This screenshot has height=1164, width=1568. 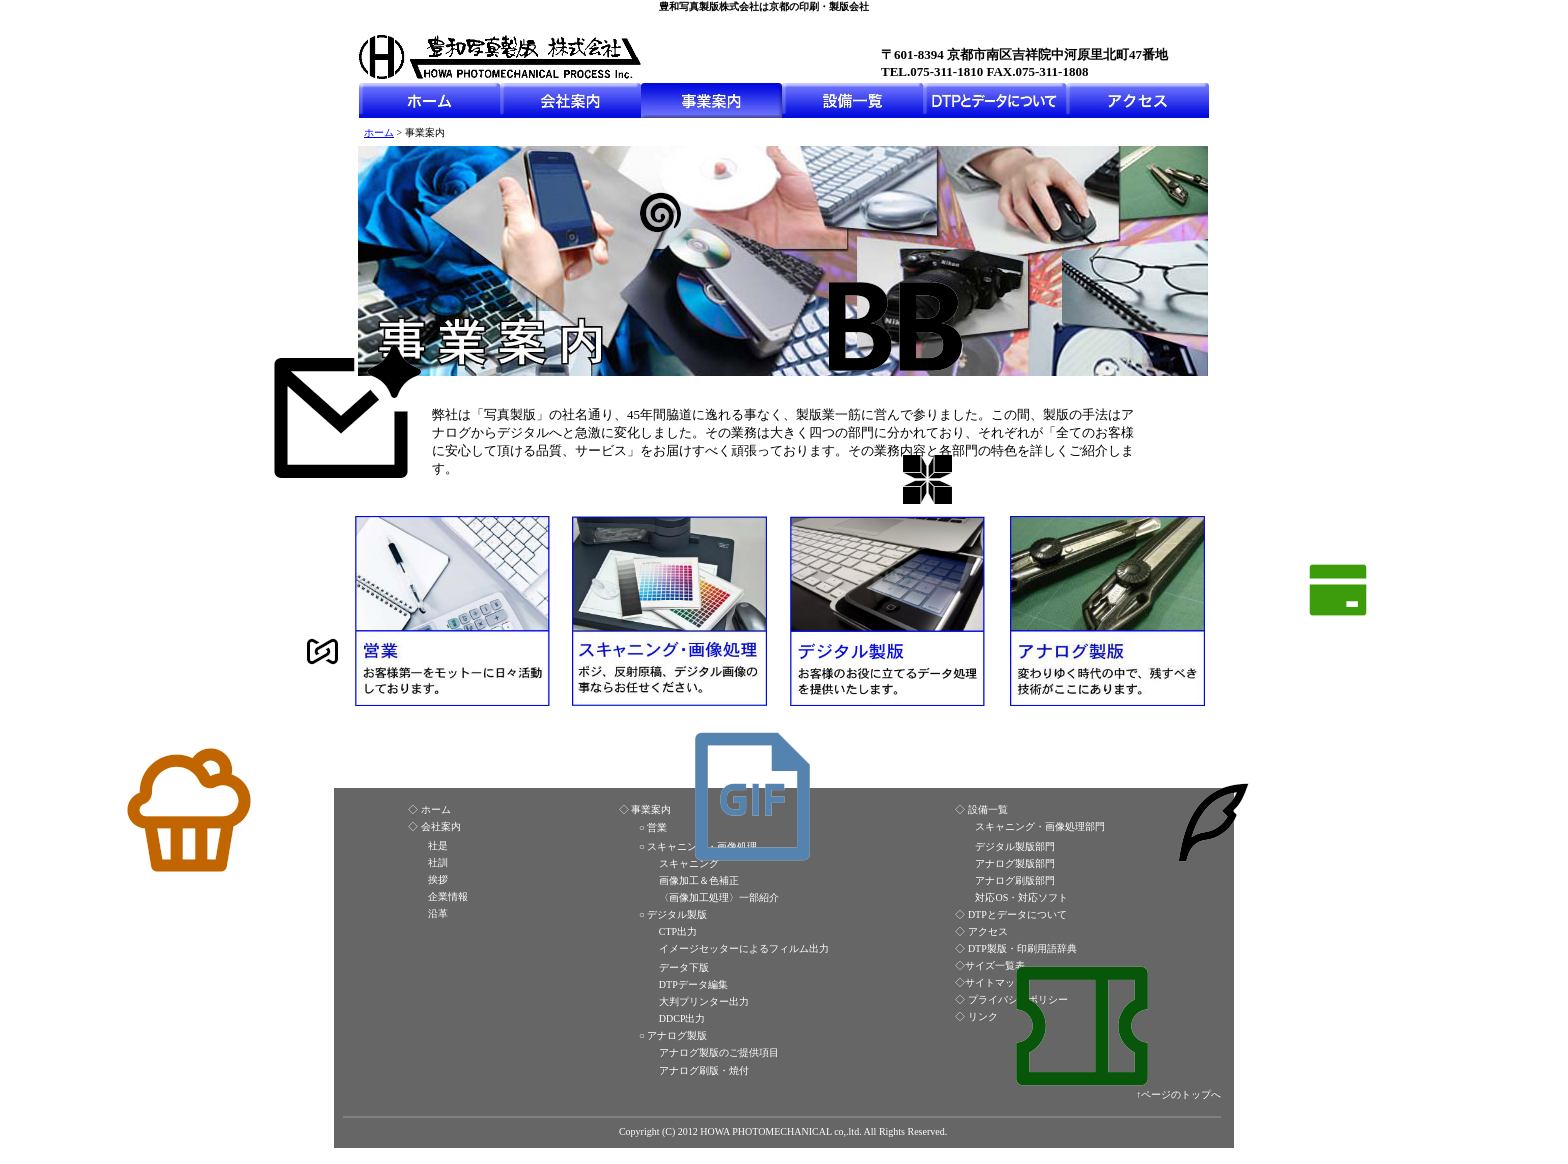 What do you see at coordinates (322, 651) in the screenshot?
I see `perforce version control logo` at bounding box center [322, 651].